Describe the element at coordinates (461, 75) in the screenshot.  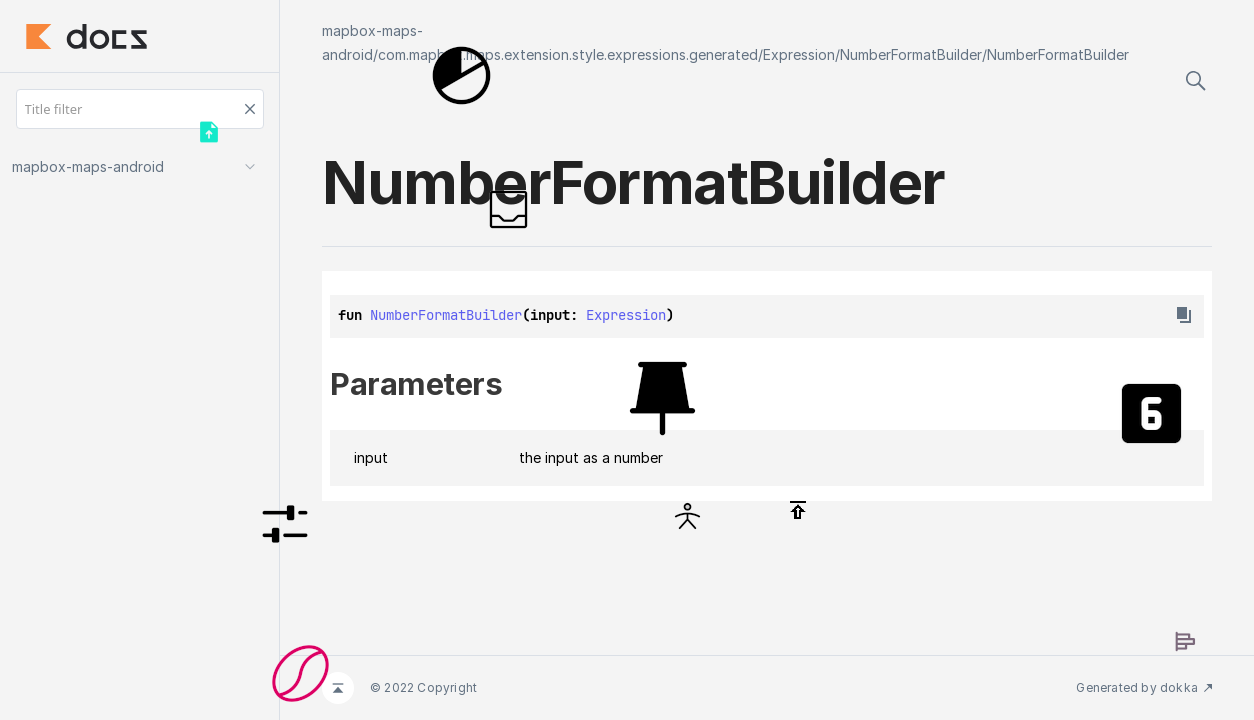
I see `view analytics or statistics breakdown` at that location.